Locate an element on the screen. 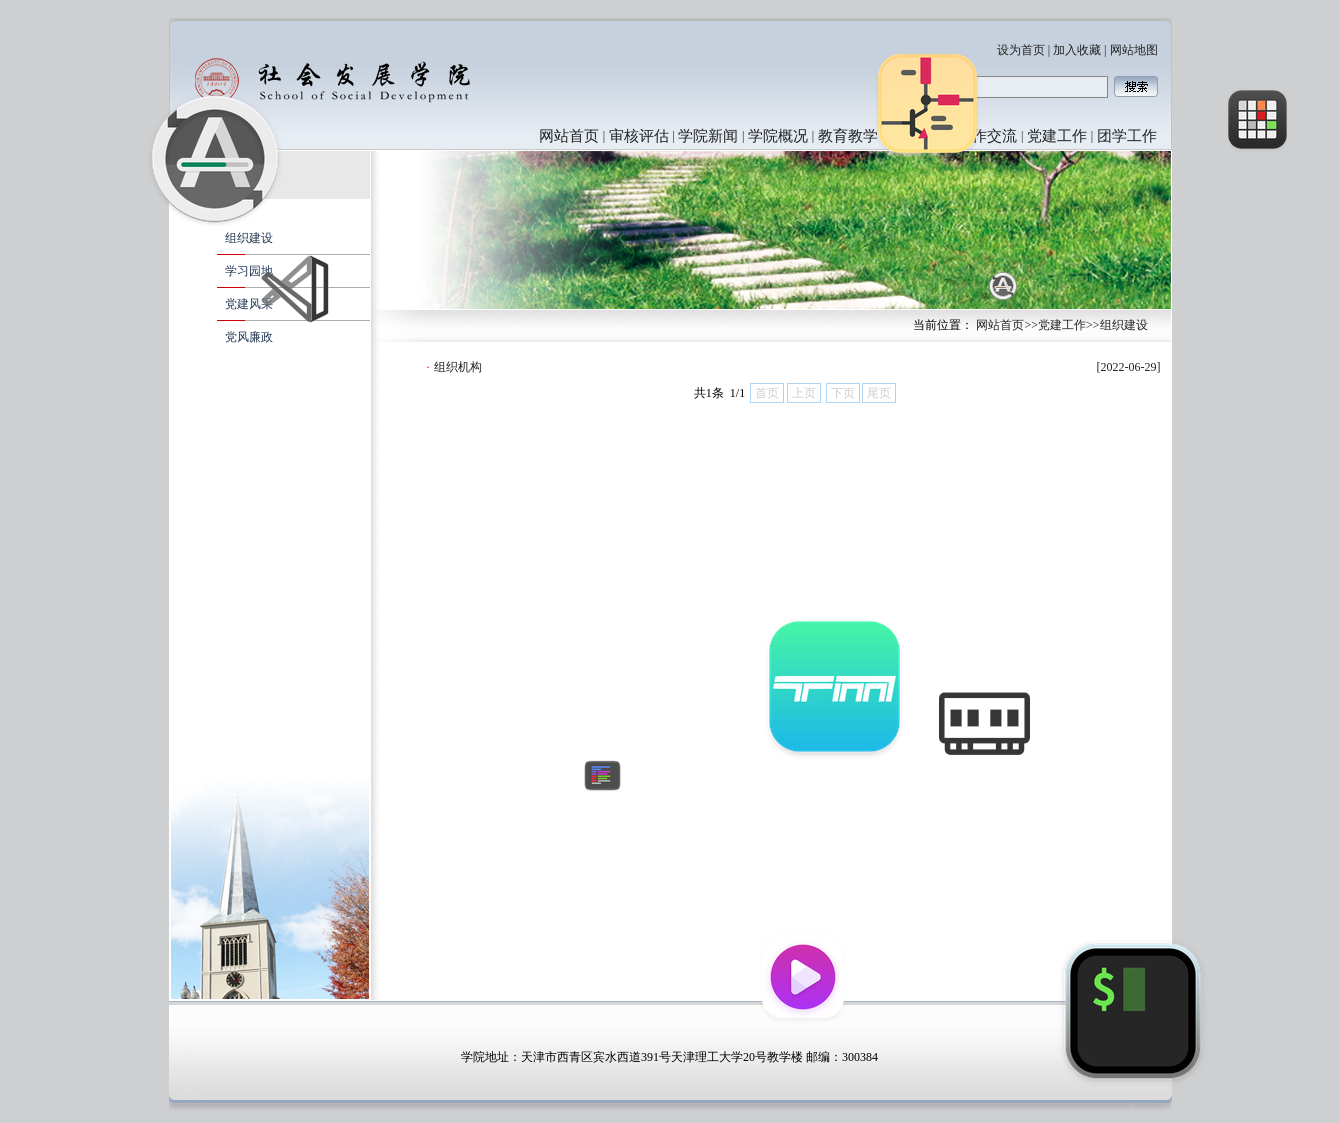  open hitori puzzle game is located at coordinates (1257, 119).